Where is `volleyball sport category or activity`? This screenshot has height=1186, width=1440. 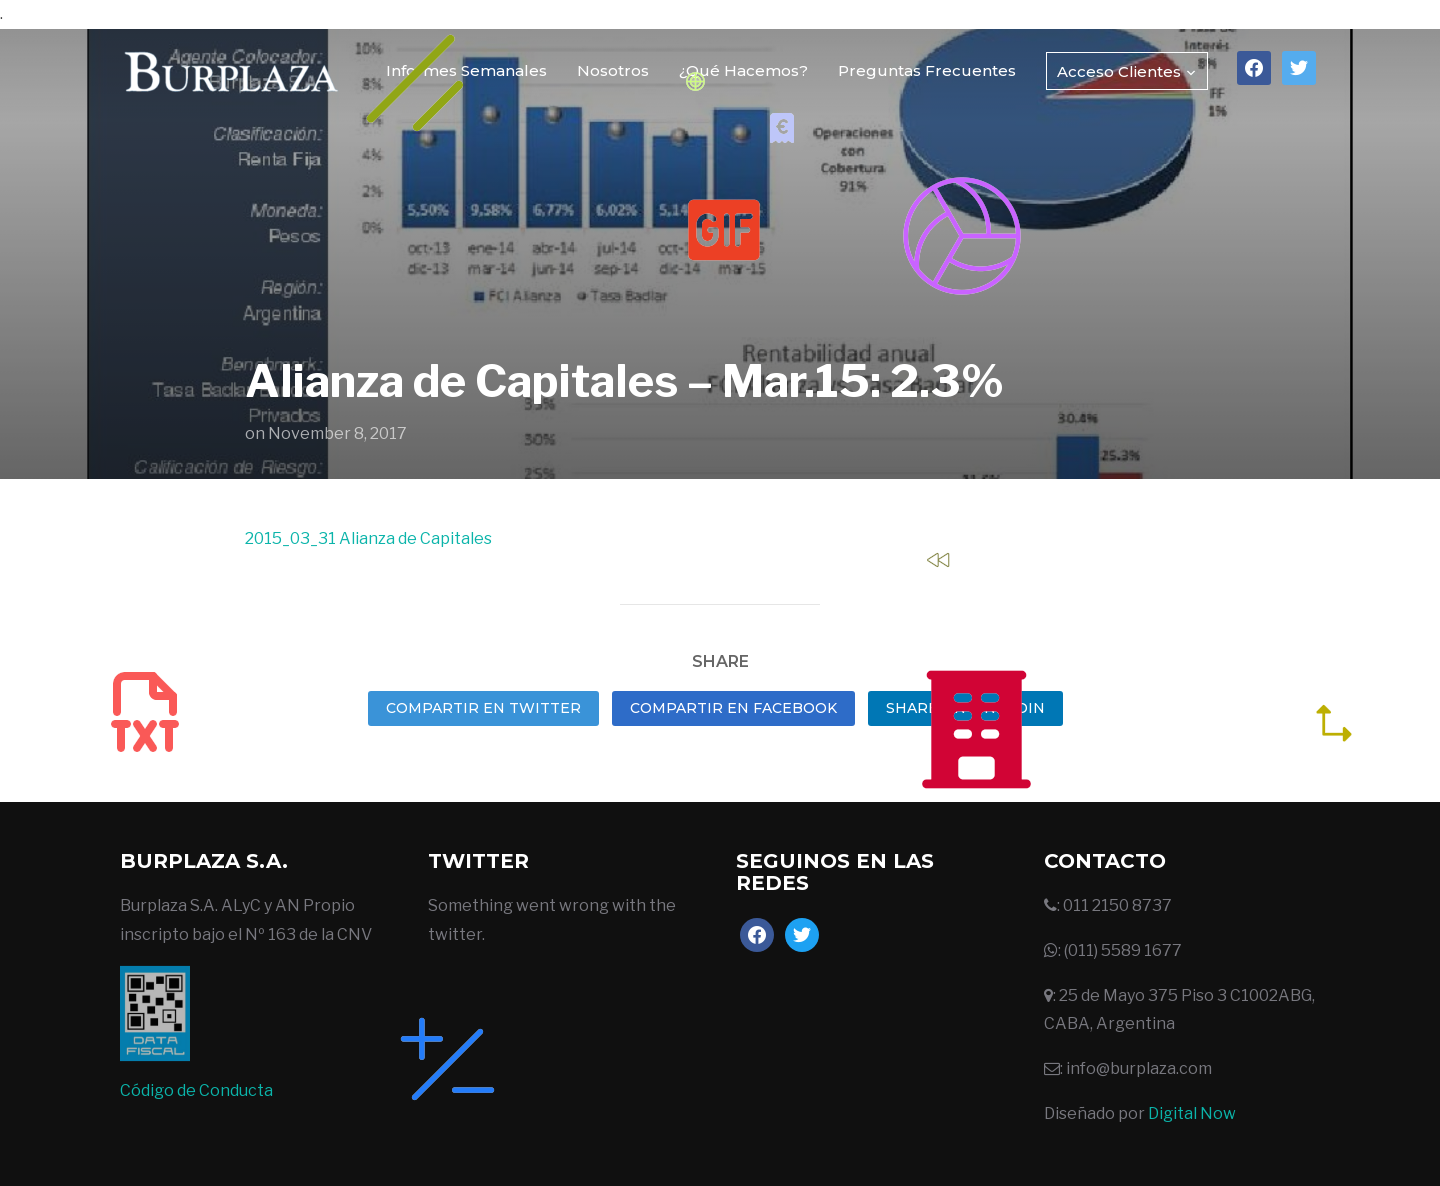 volleyball sport category or activity is located at coordinates (962, 236).